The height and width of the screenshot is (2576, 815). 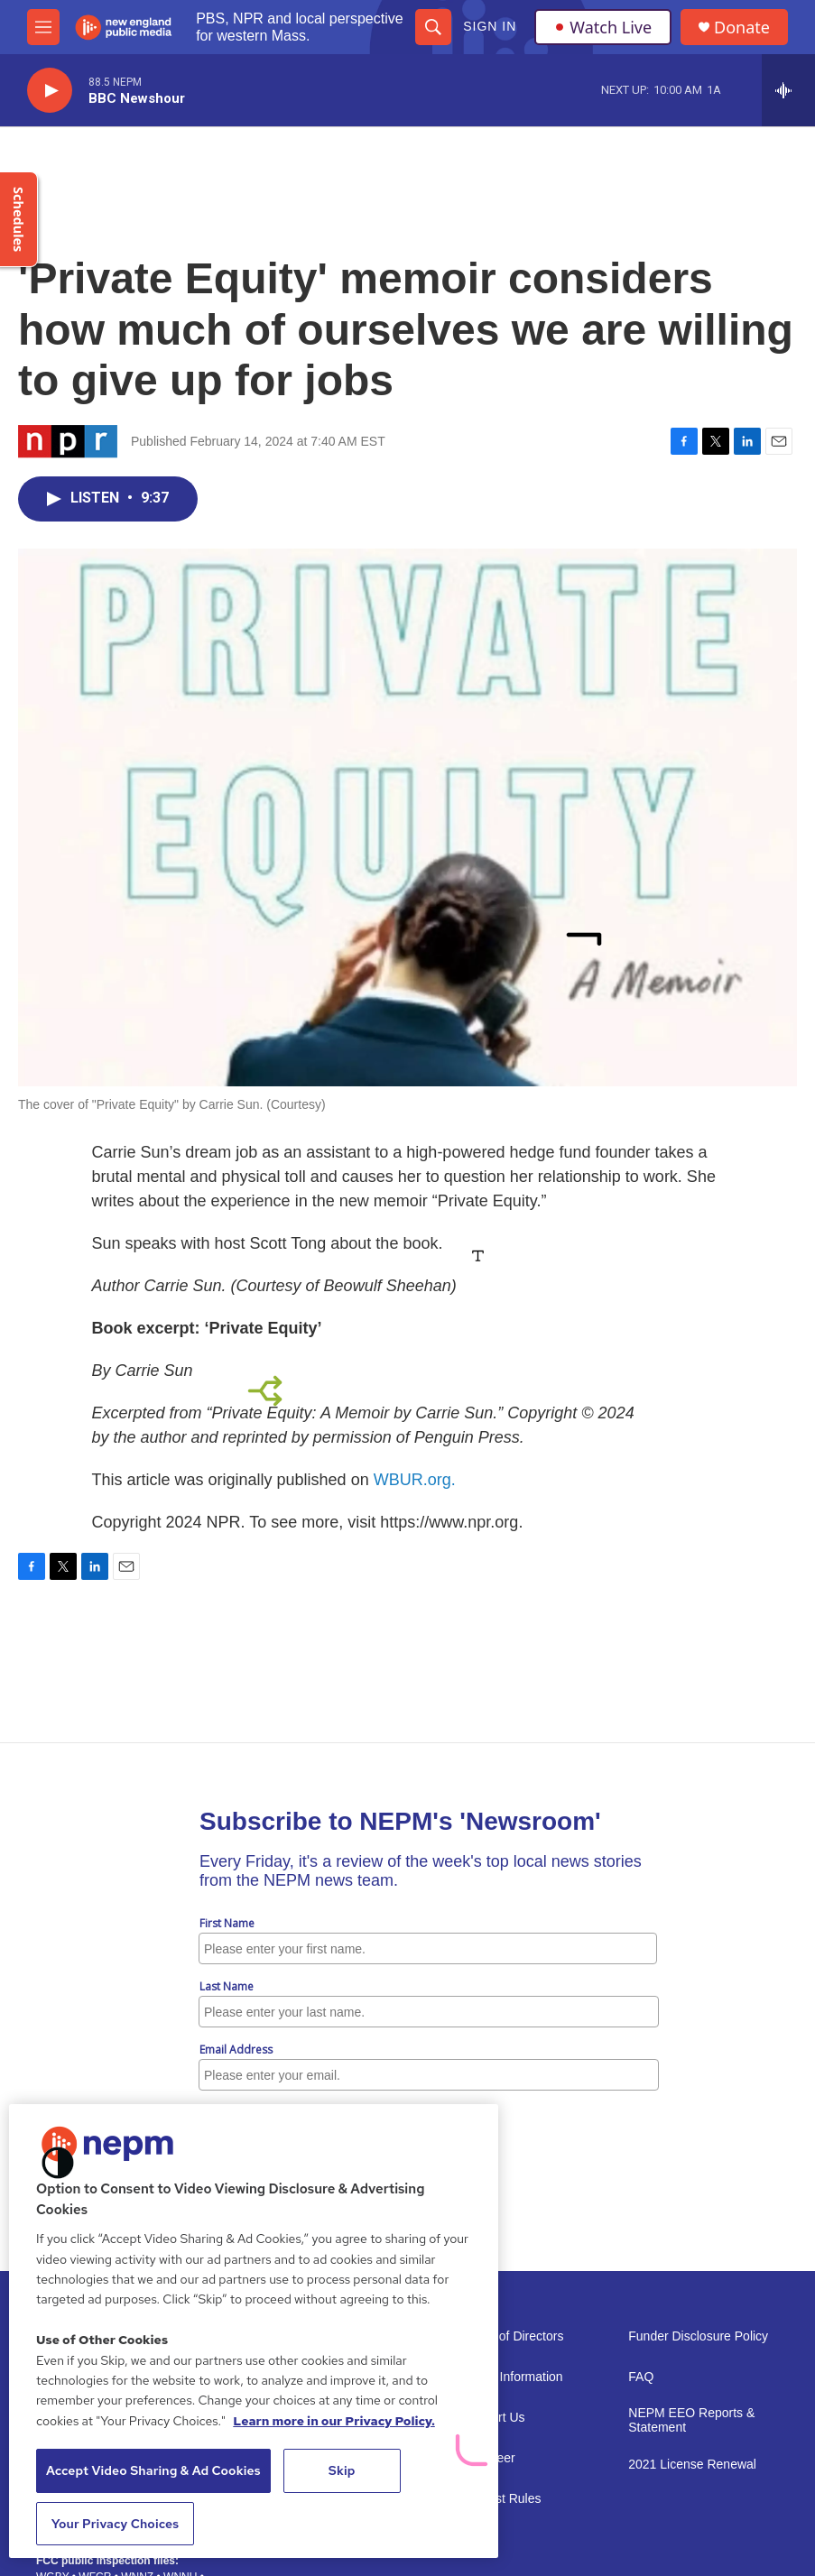 What do you see at coordinates (584, 935) in the screenshot?
I see `logical NOT operator symbol` at bounding box center [584, 935].